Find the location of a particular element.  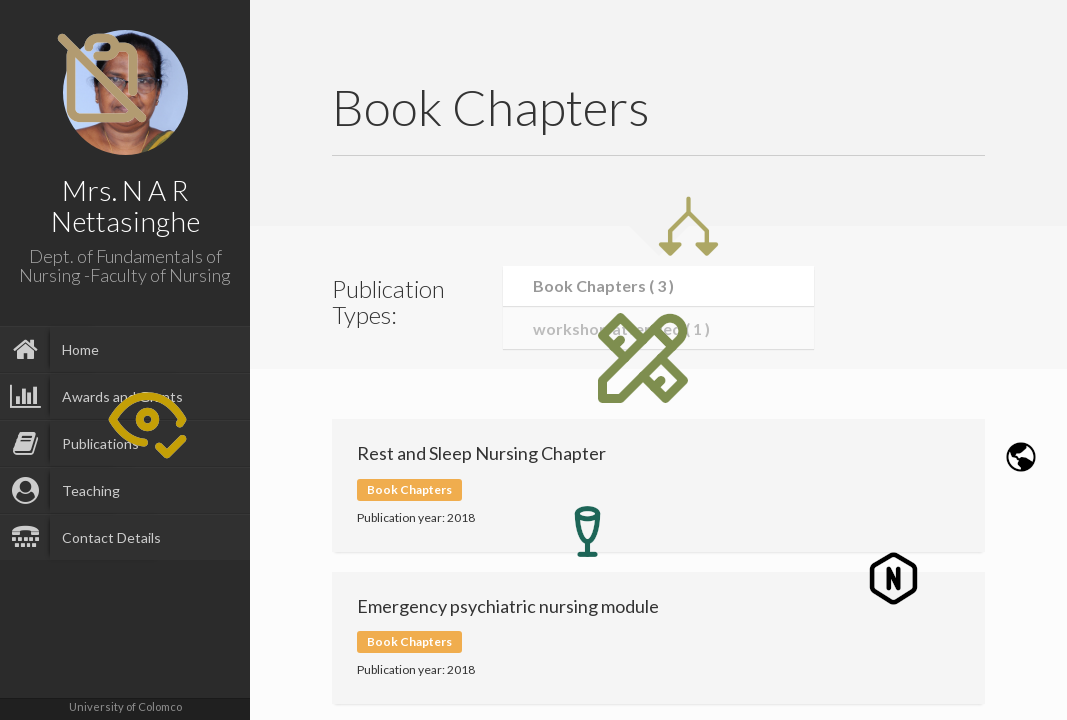

indicates a node or network element is located at coordinates (893, 578).